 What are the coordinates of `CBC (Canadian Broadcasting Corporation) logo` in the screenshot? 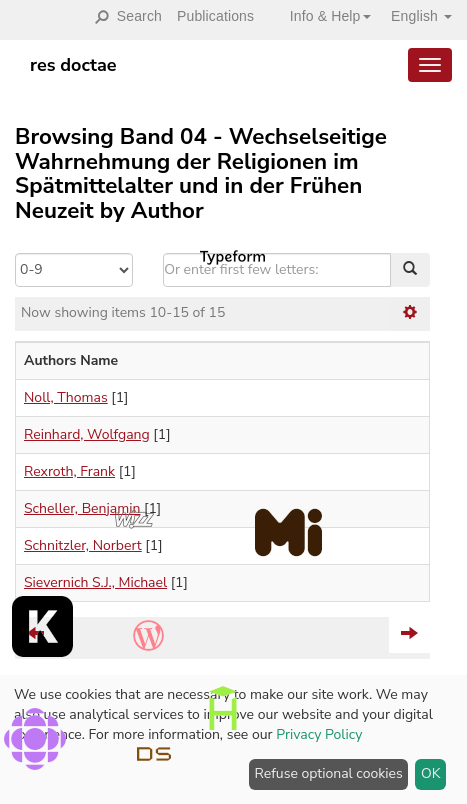 It's located at (35, 739).